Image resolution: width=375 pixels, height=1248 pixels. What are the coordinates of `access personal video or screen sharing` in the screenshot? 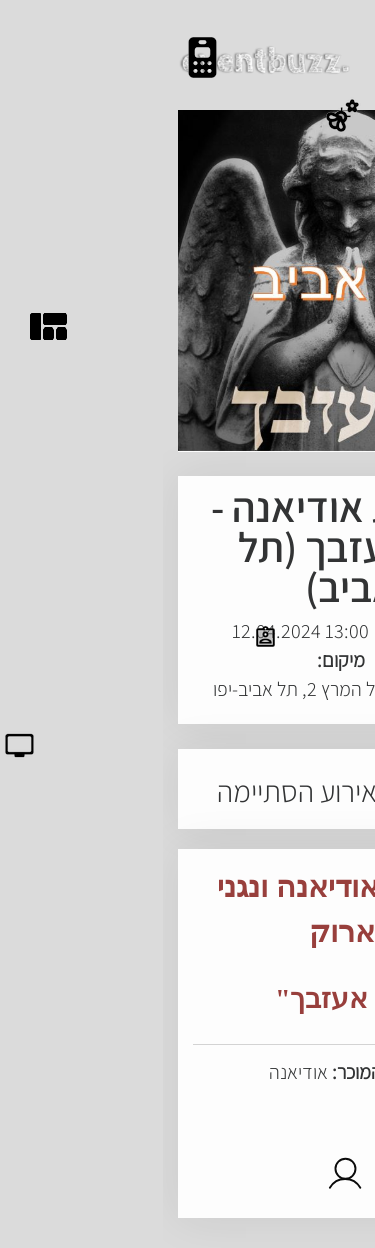 It's located at (19, 745).